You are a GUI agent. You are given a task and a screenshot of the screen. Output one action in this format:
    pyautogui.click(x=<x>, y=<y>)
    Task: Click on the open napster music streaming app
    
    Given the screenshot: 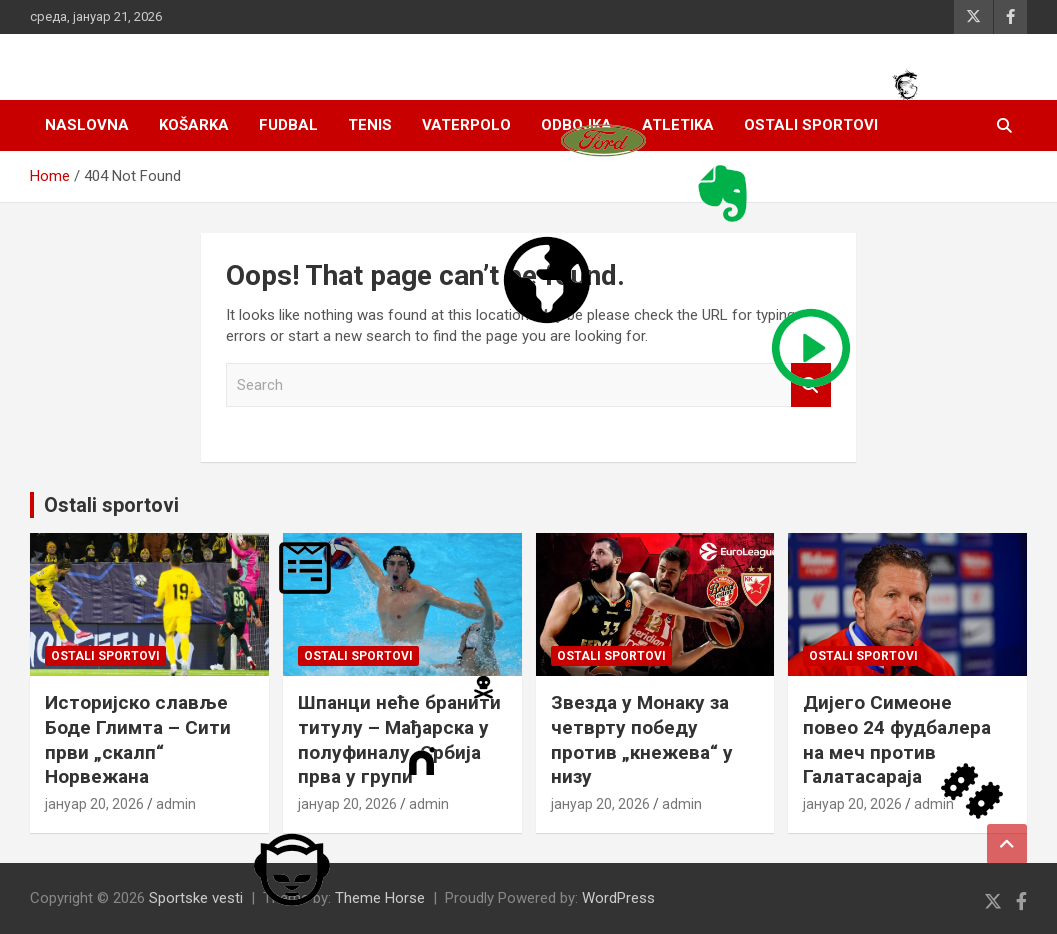 What is the action you would take?
    pyautogui.click(x=292, y=868)
    